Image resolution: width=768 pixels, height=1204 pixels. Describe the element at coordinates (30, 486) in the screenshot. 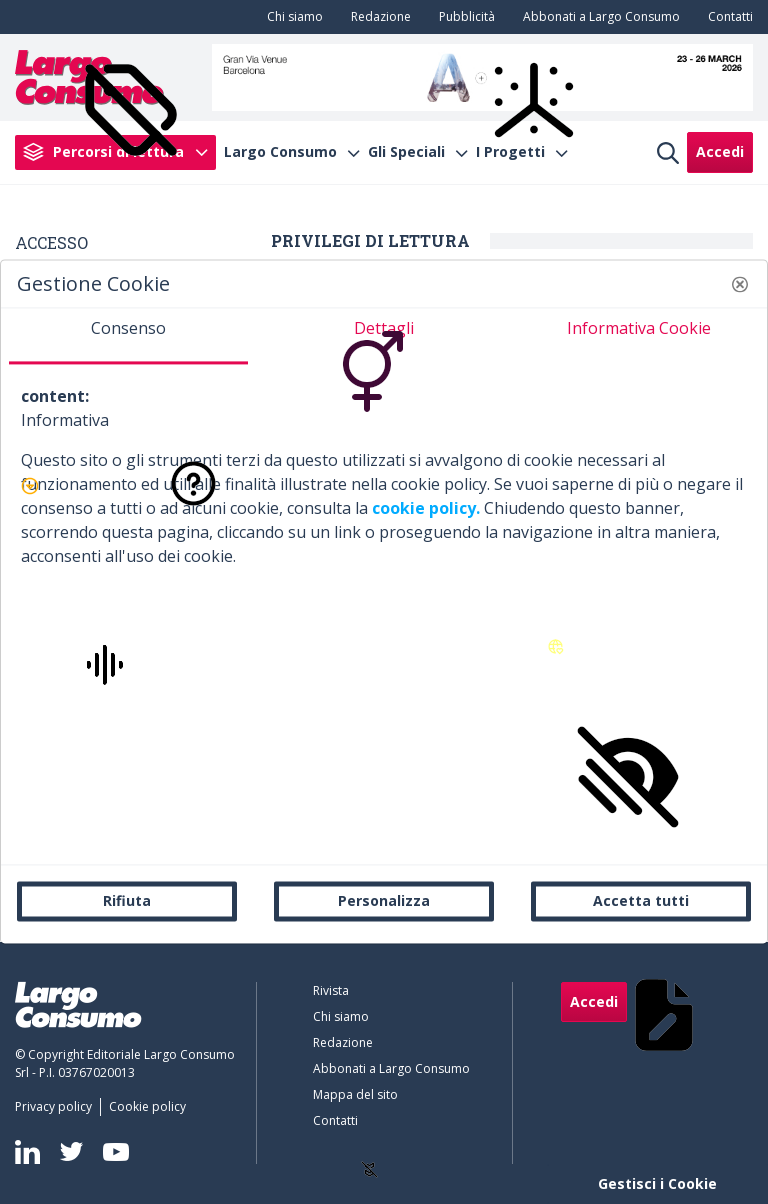

I see `expand dropdown menu` at that location.